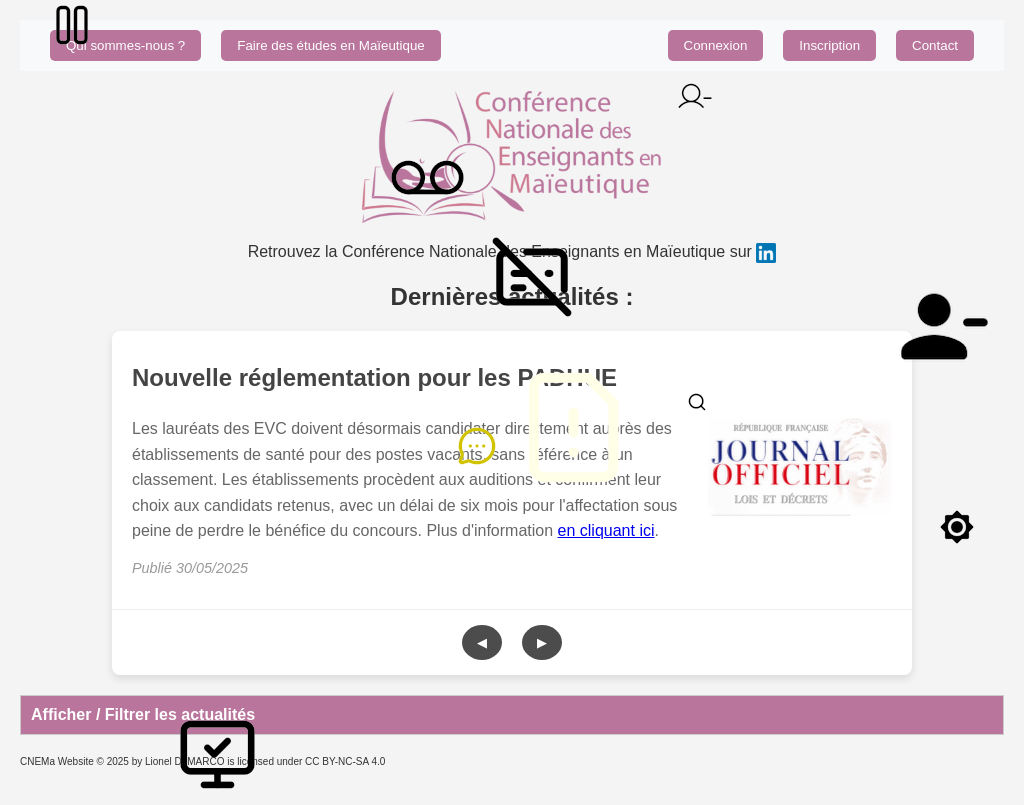  What do you see at coordinates (573, 427) in the screenshot?
I see `indicates a file with an error or issue` at bounding box center [573, 427].